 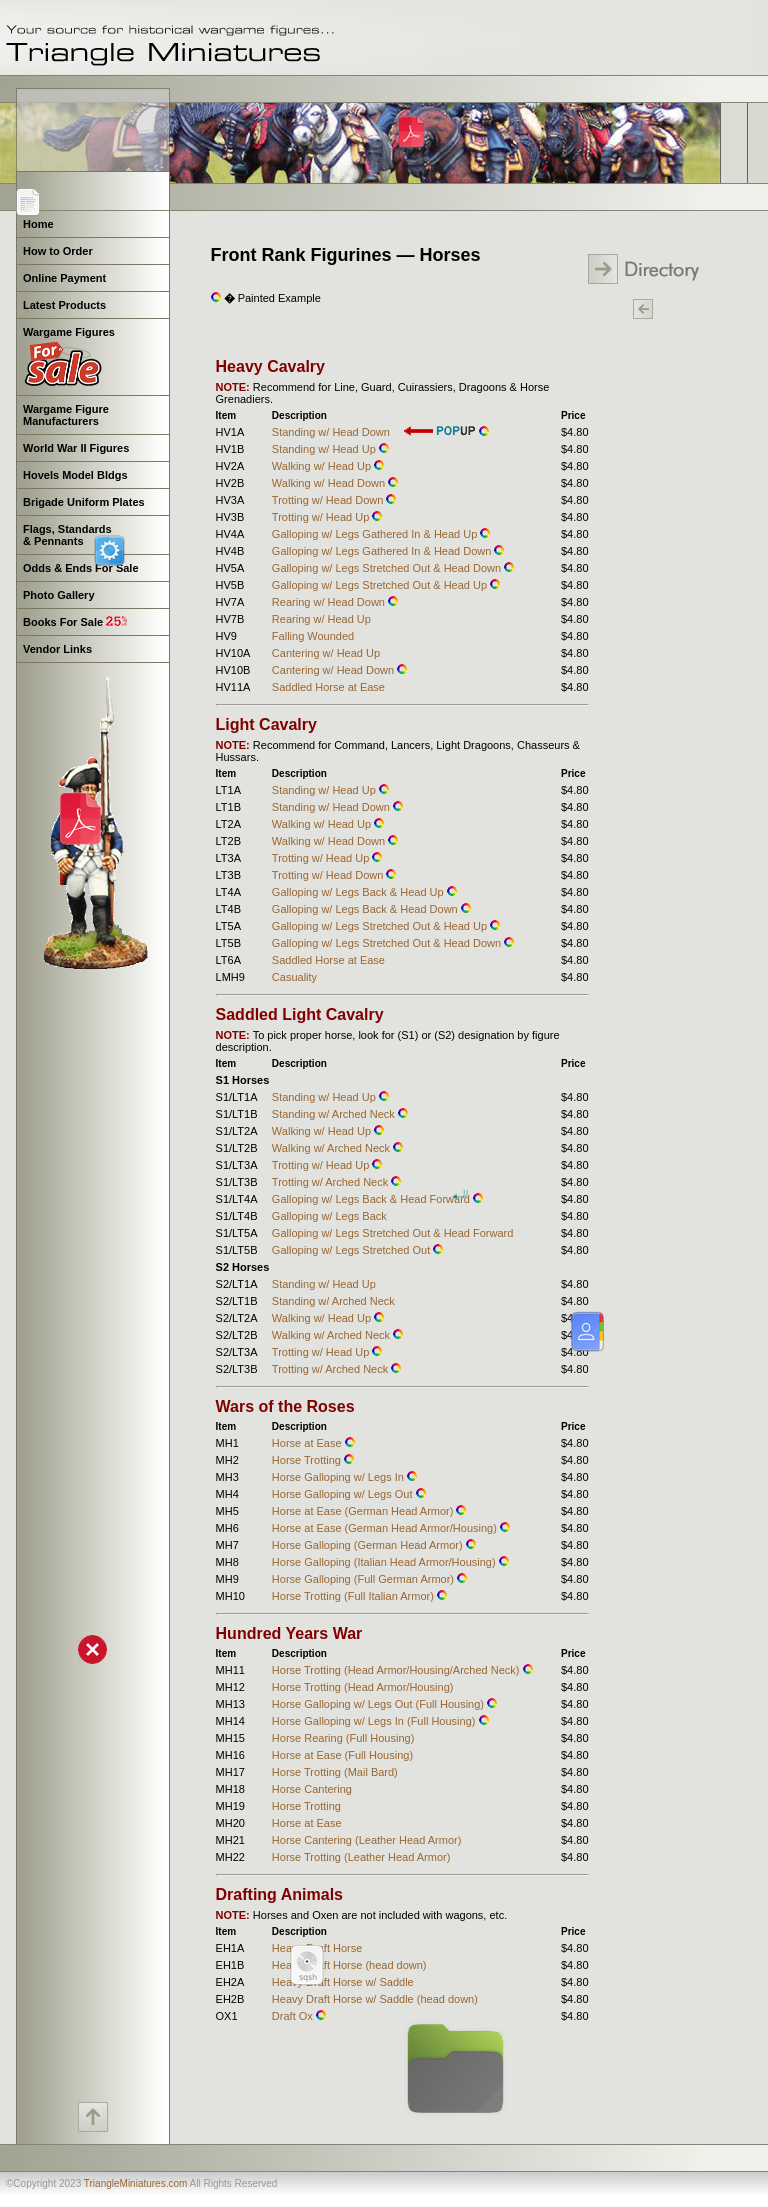 What do you see at coordinates (109, 550) in the screenshot?
I see `ms-dos executable file type indicator` at bounding box center [109, 550].